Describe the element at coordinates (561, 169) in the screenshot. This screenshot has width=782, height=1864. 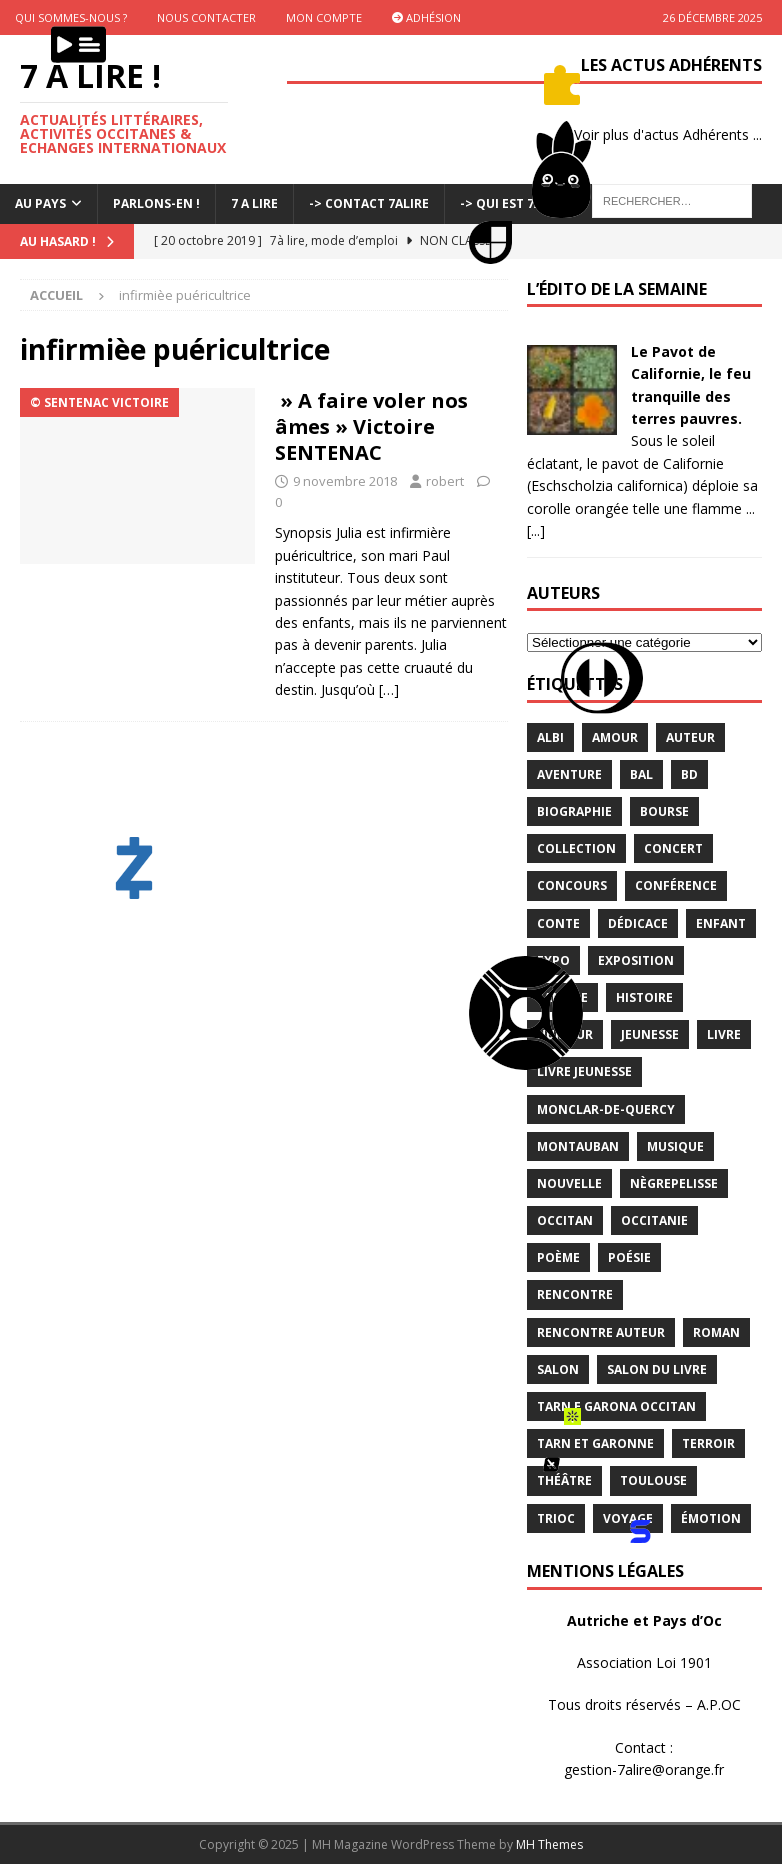
I see `pinia state management library logo` at that location.